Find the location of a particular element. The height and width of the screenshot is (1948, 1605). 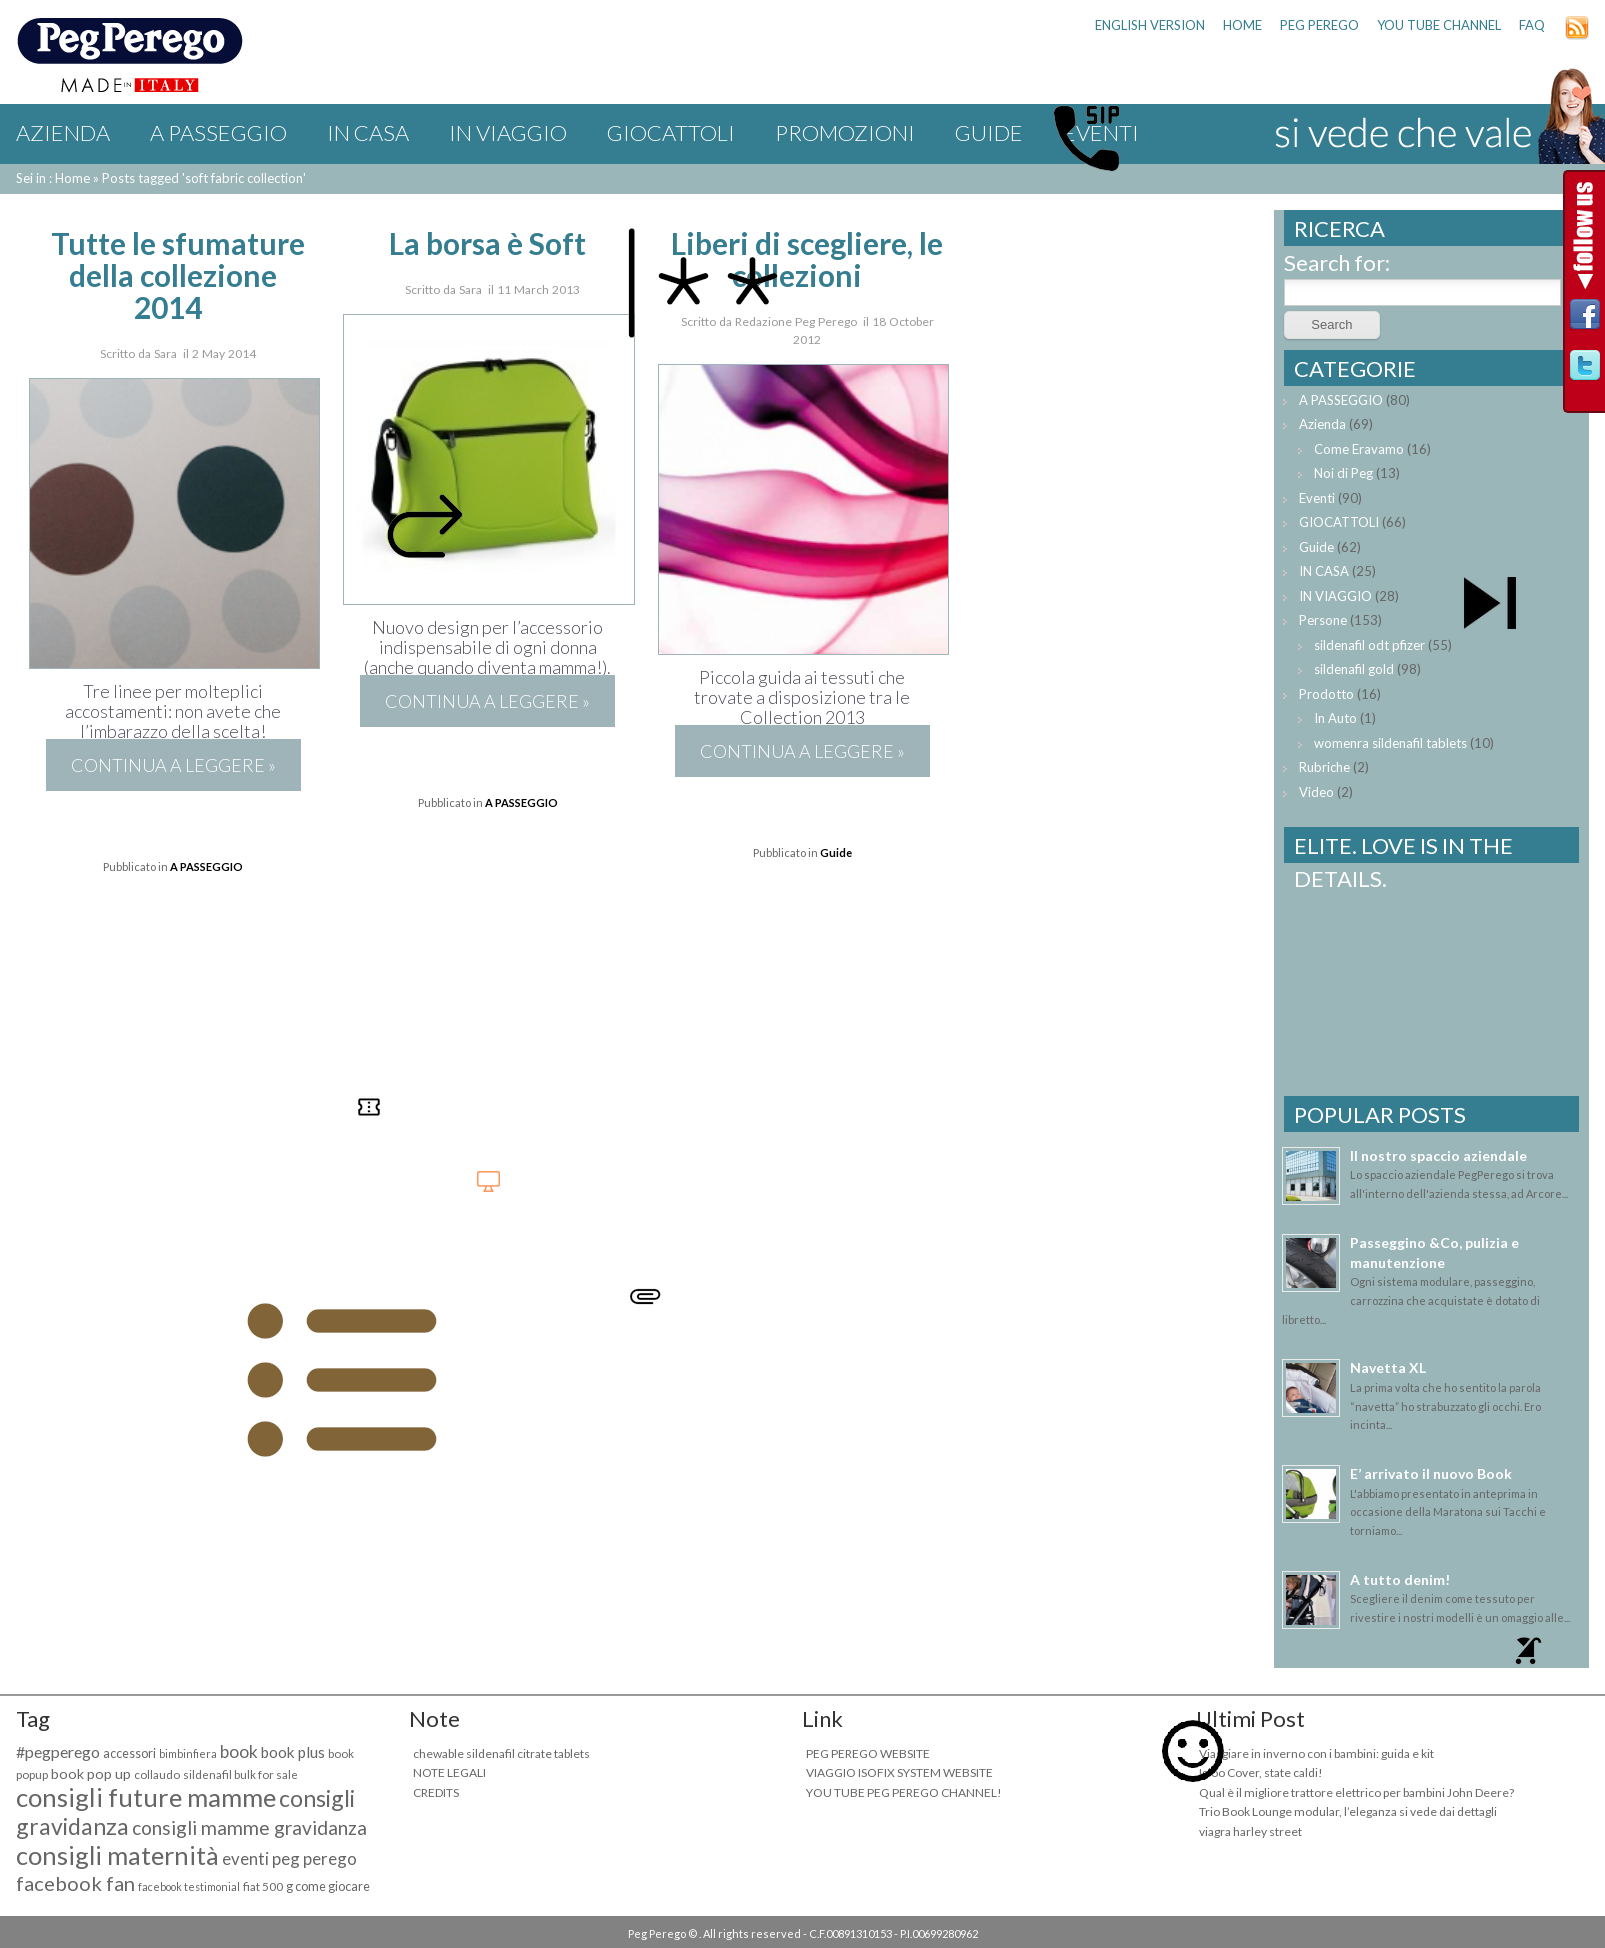

rate your experience with a positive reaction is located at coordinates (1193, 1751).